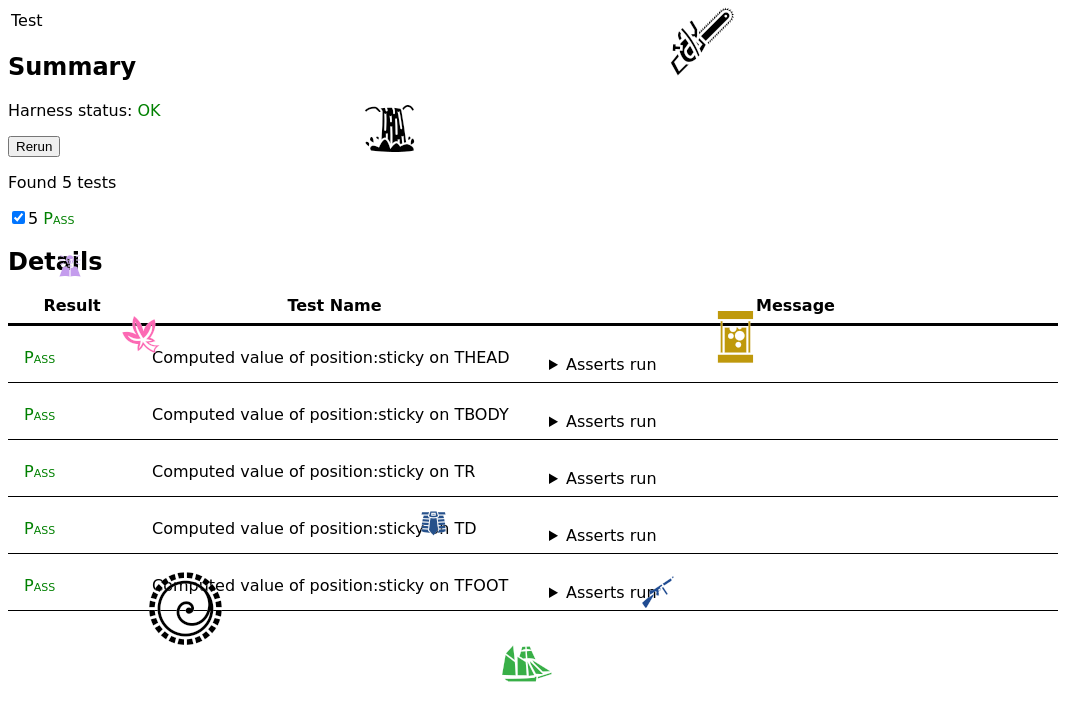  Describe the element at coordinates (735, 337) in the screenshot. I see `view chemical storage or tank status` at that location.